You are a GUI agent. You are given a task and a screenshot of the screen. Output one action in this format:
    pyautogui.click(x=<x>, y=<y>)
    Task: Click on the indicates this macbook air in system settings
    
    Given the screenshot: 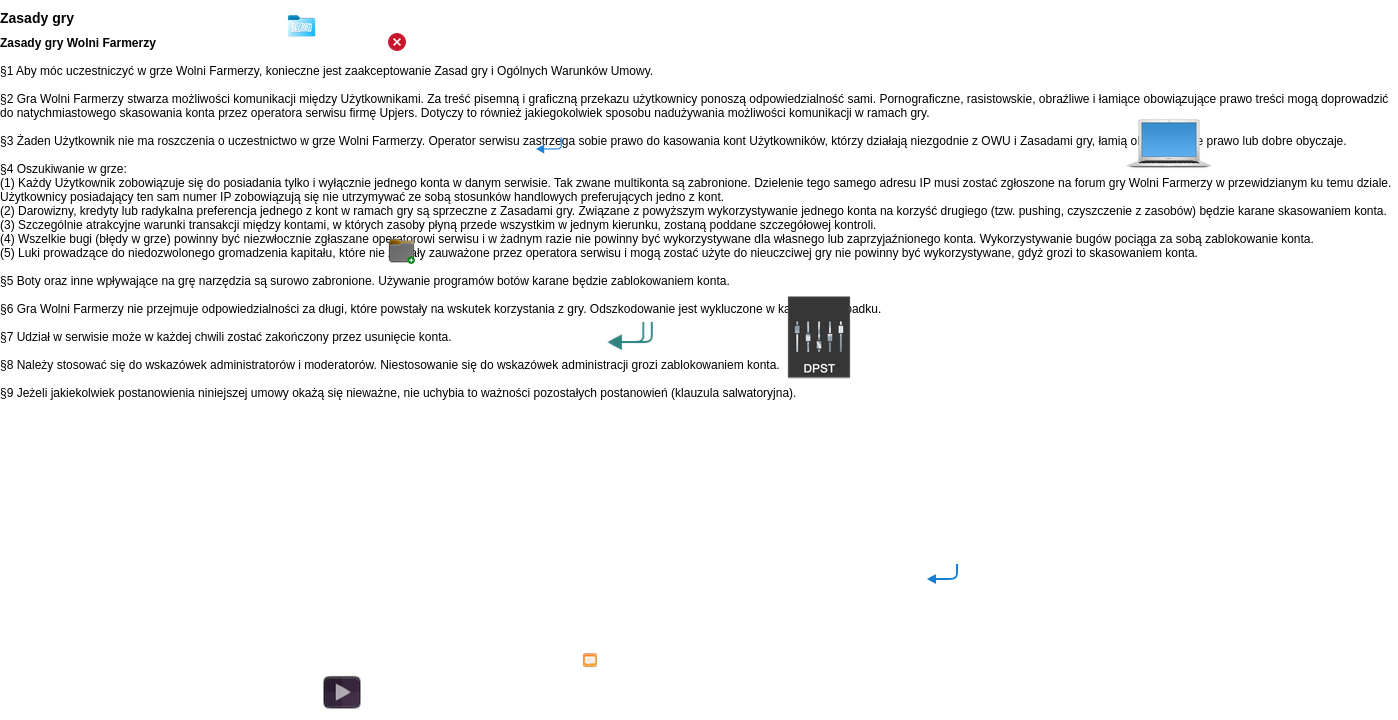 What is the action you would take?
    pyautogui.click(x=1169, y=139)
    